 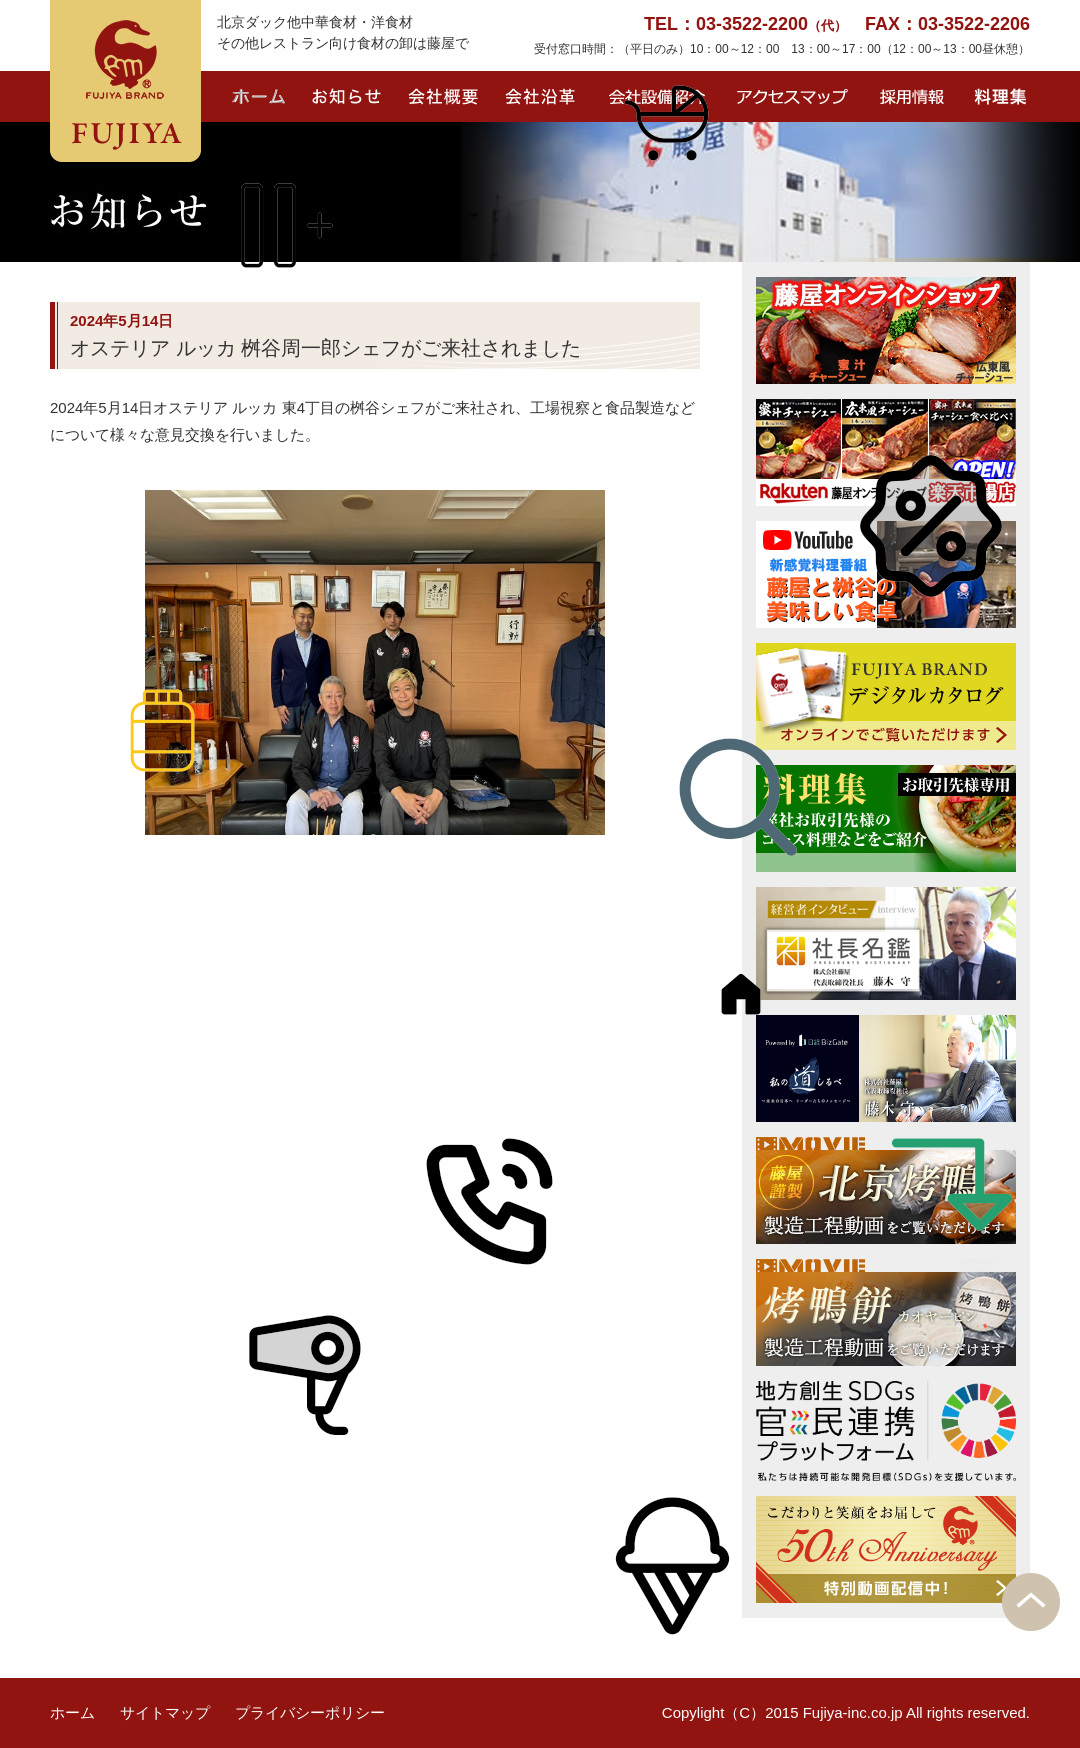 What do you see at coordinates (668, 120) in the screenshot?
I see `access baby or parenting-related features` at bounding box center [668, 120].